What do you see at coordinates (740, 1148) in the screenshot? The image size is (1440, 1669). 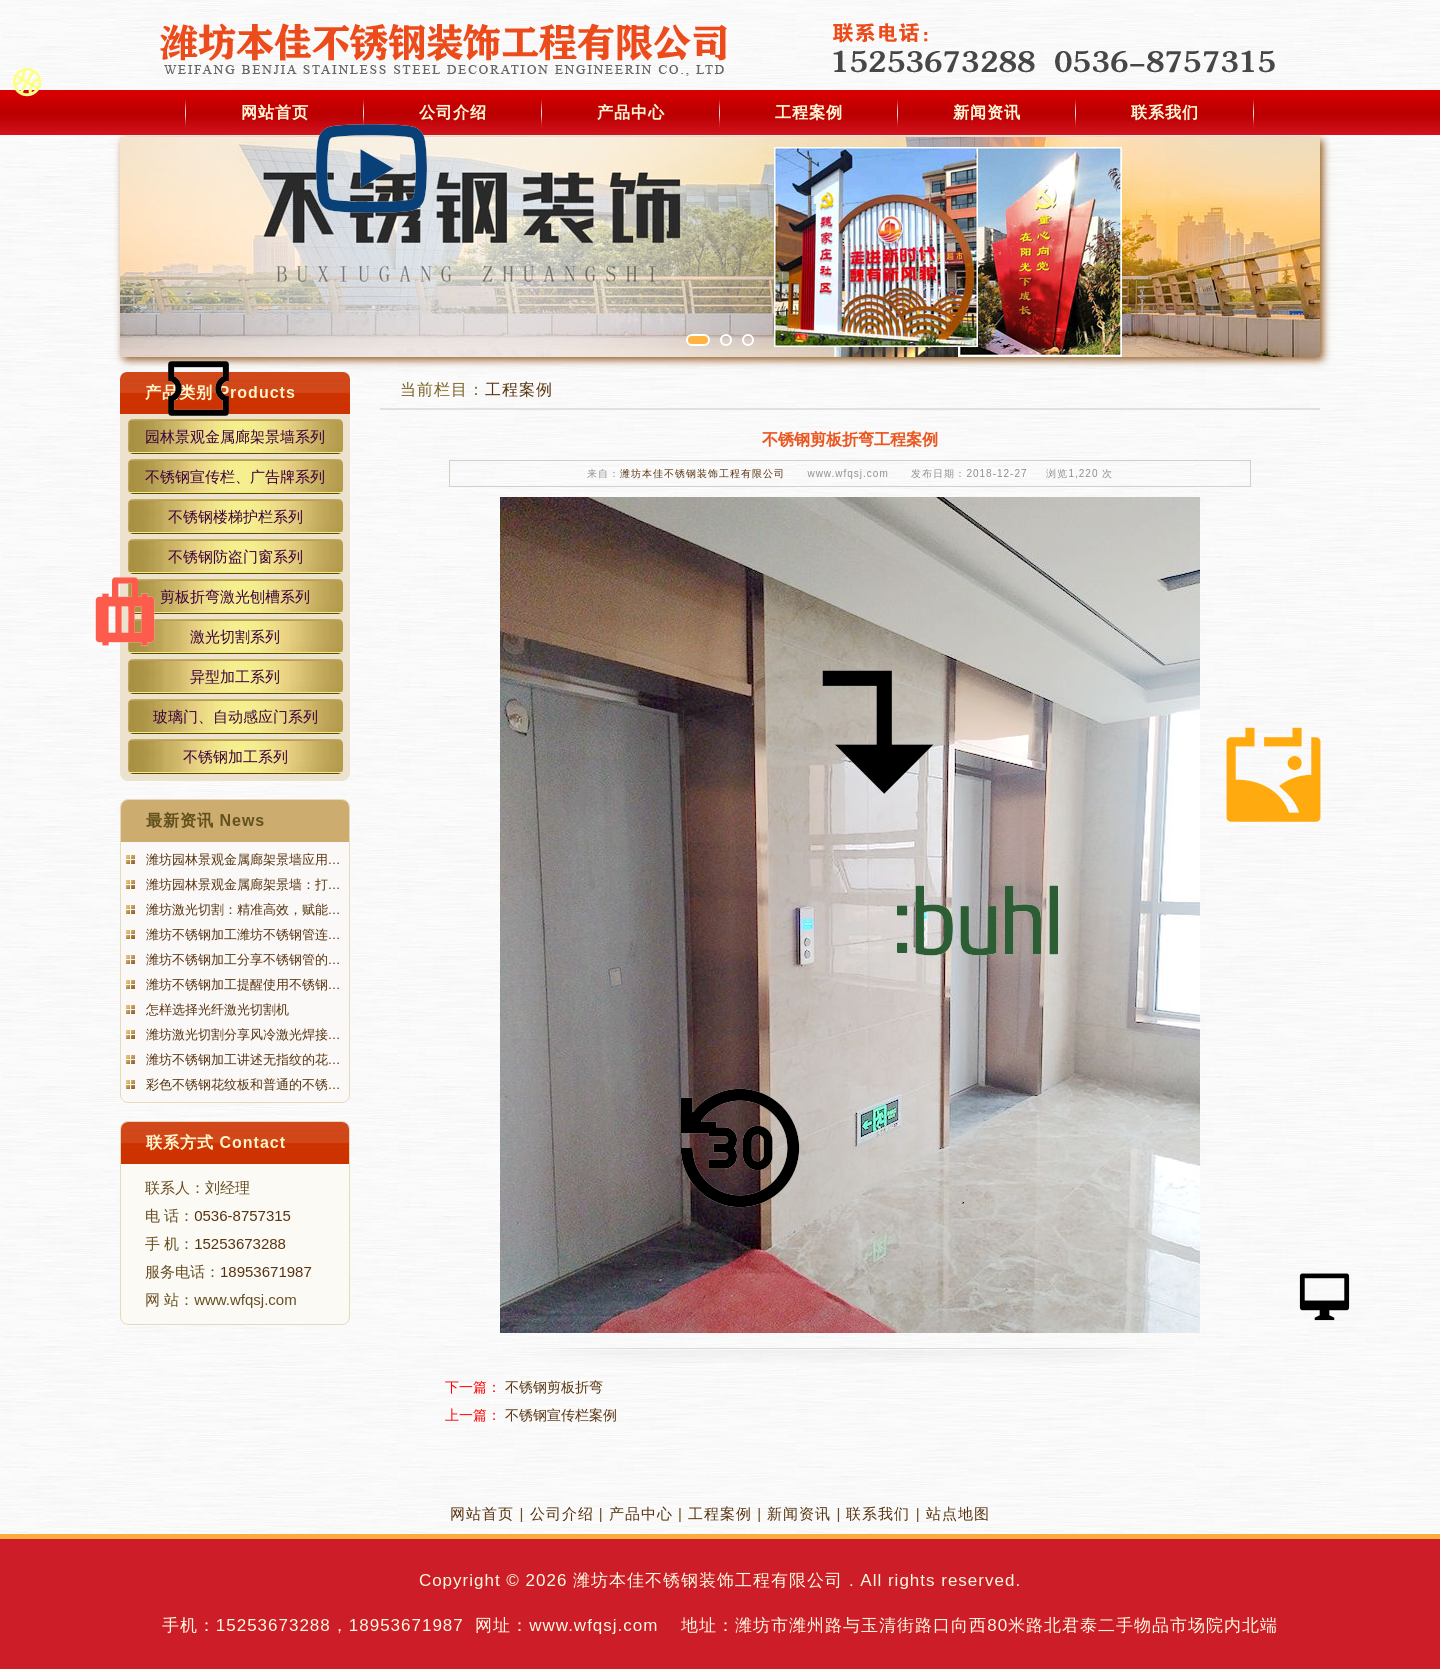 I see `rewind 30 seconds` at bounding box center [740, 1148].